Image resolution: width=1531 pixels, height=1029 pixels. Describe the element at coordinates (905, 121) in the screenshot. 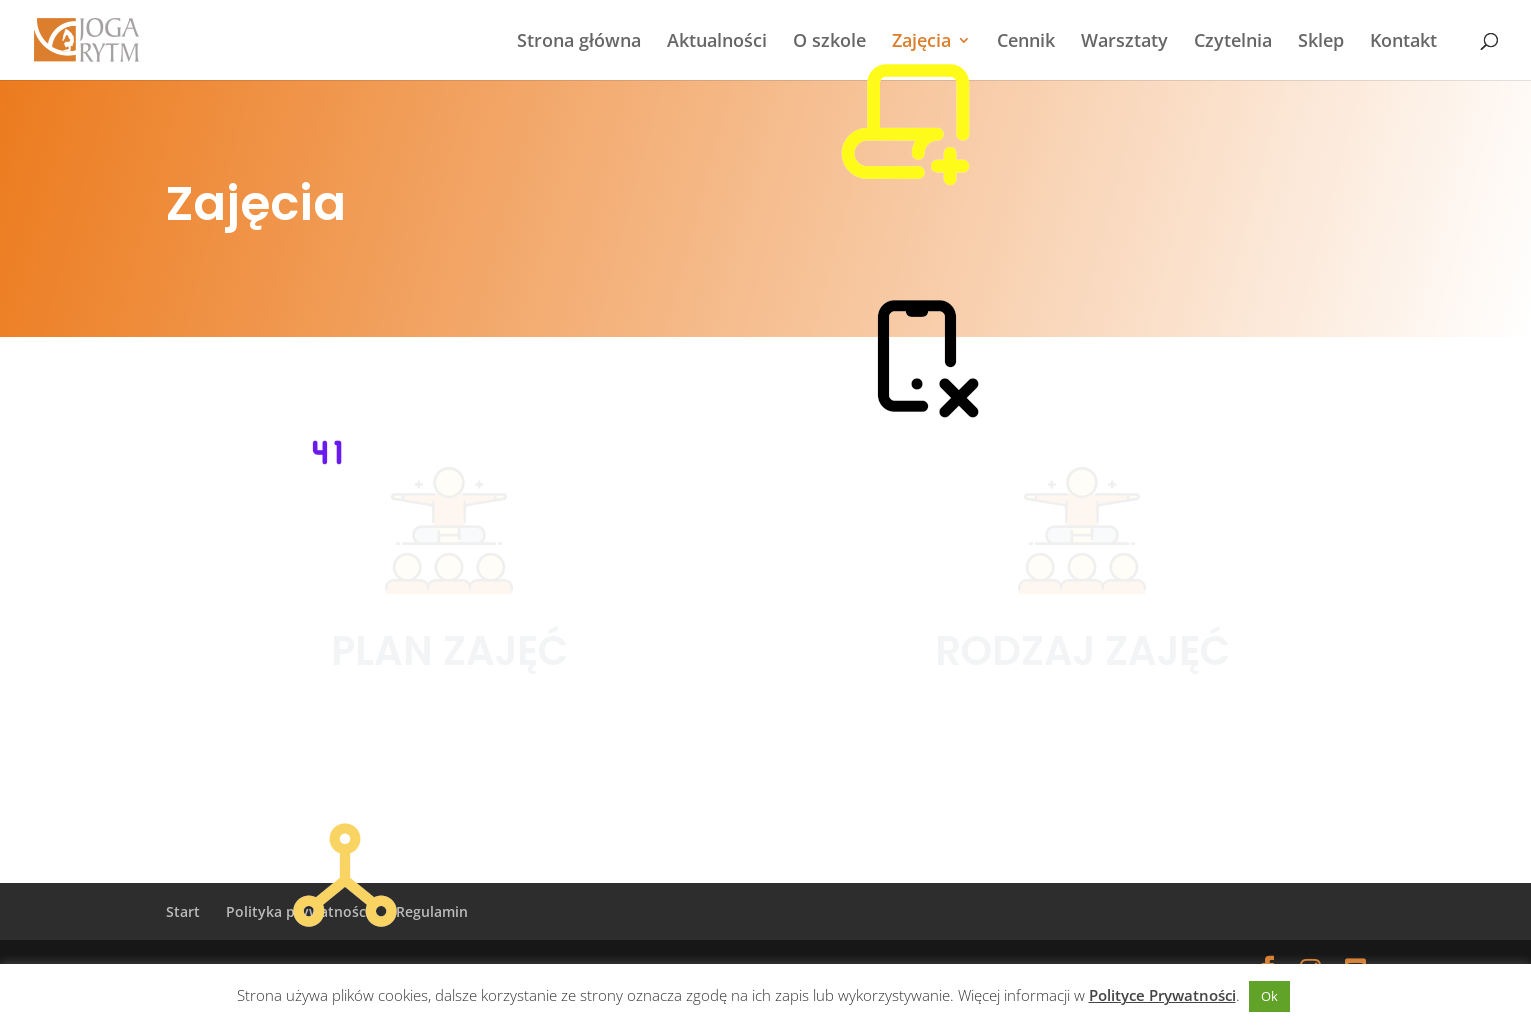

I see `create a new script or document` at that location.